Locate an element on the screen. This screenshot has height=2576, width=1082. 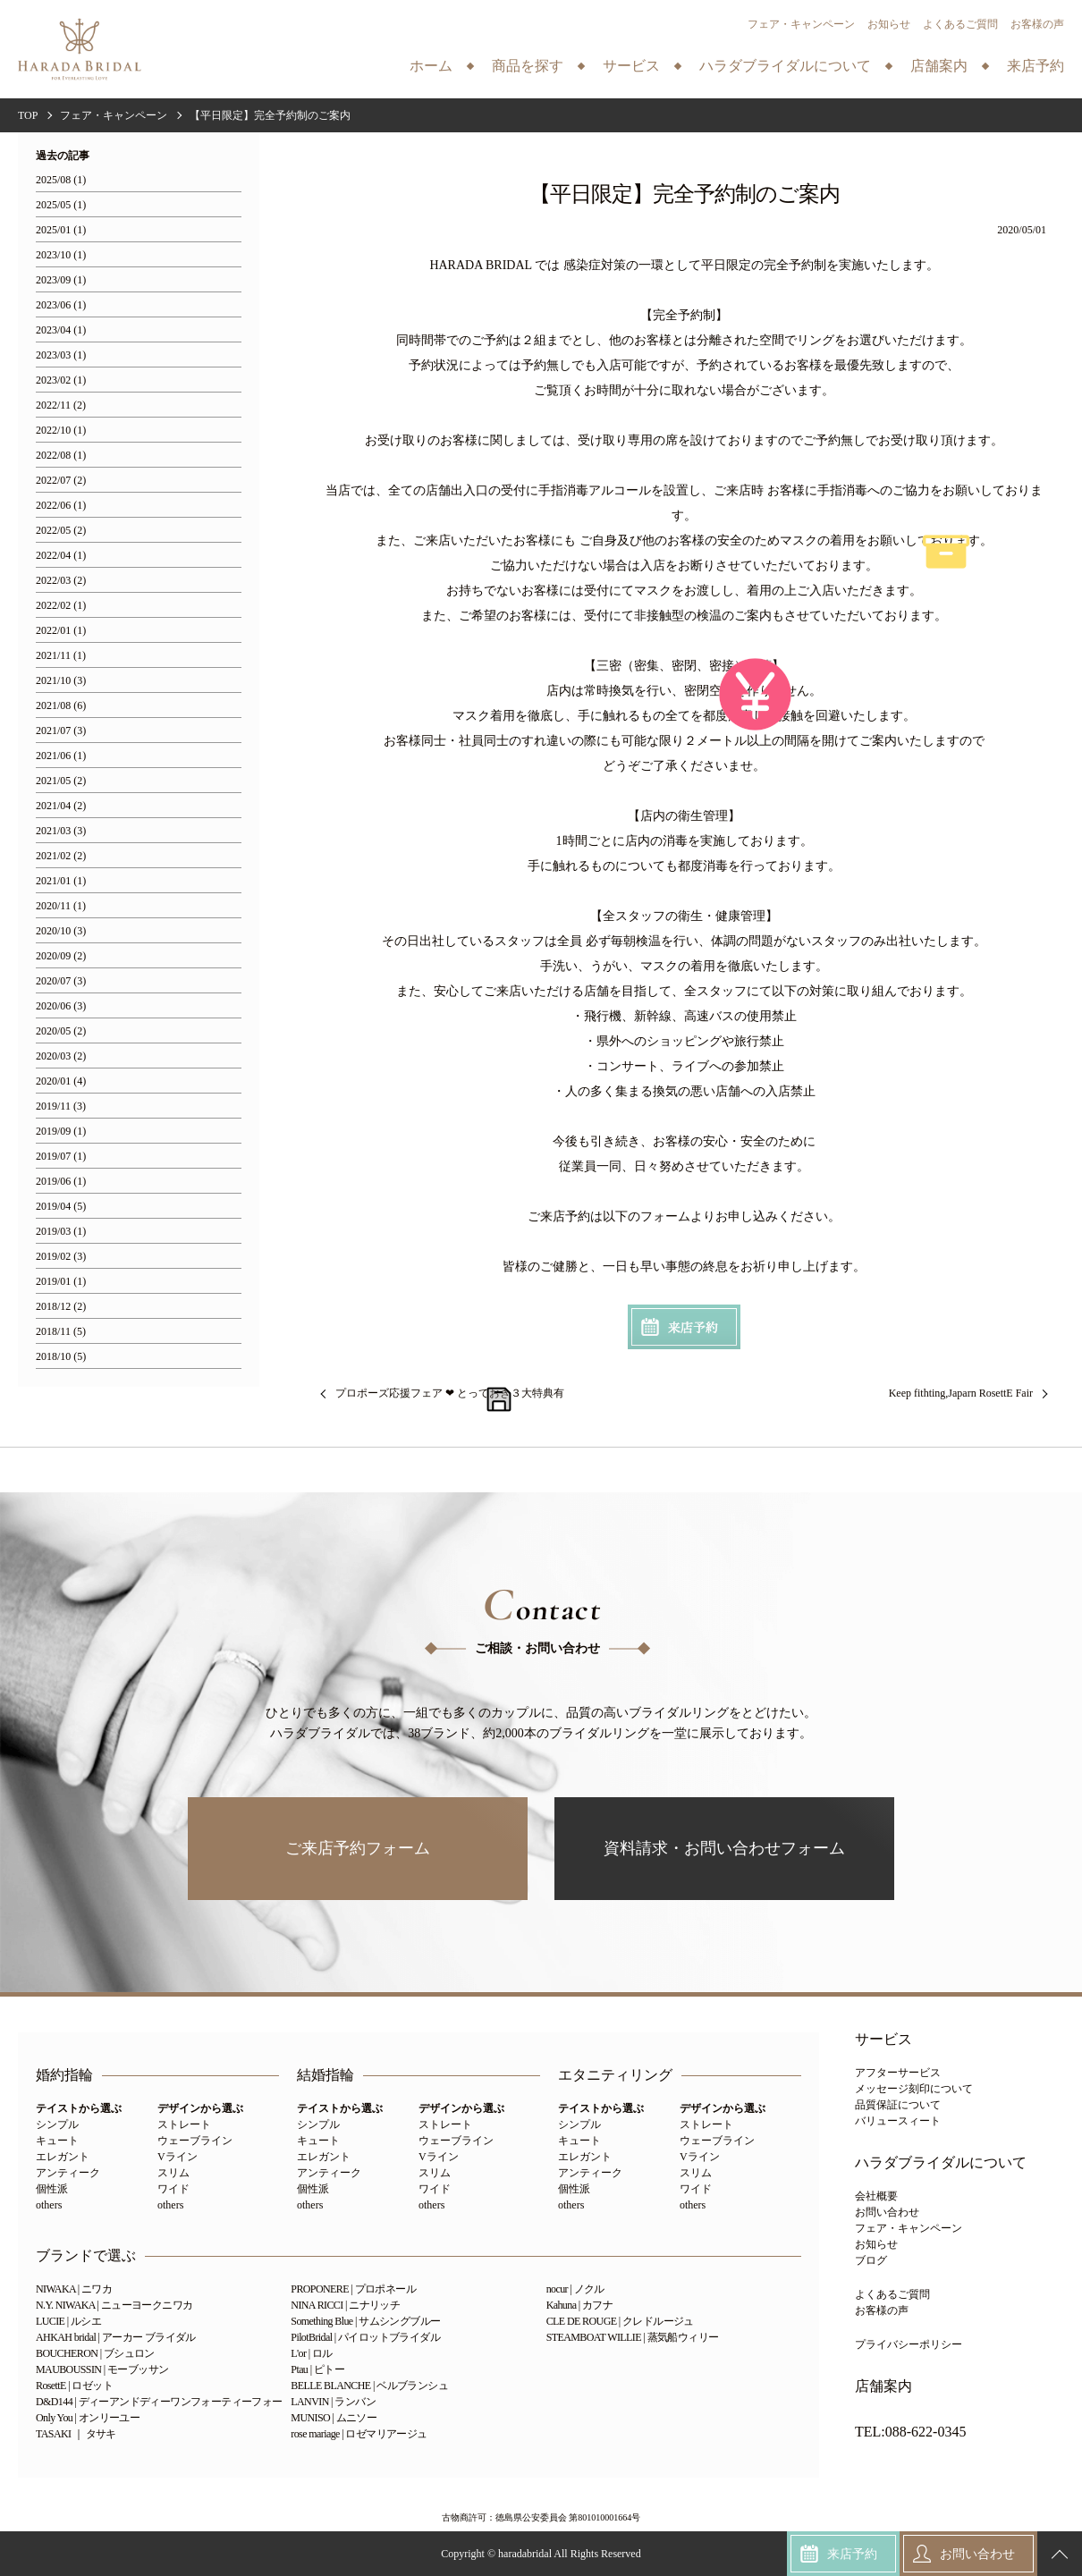
save current file or document is located at coordinates (499, 1399).